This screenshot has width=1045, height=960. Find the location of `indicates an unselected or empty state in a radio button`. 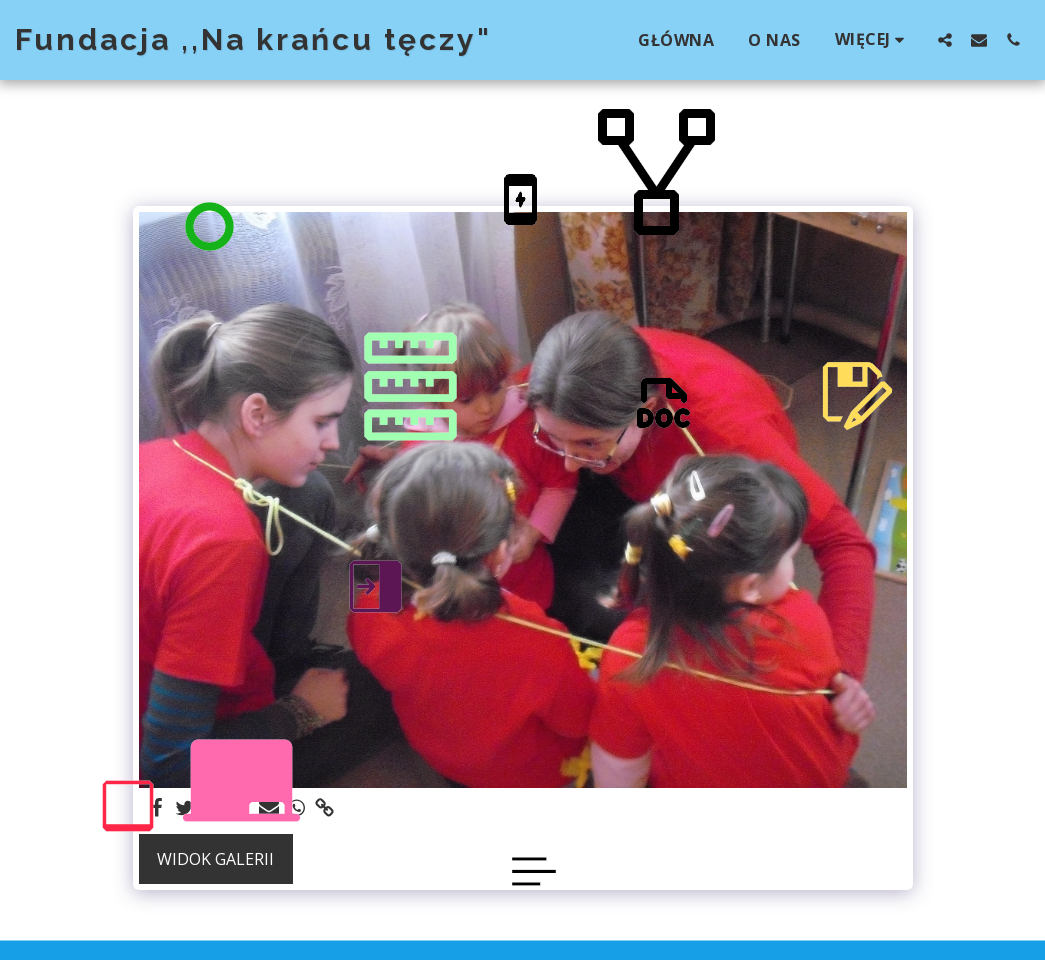

indicates an unselected or empty state in a radio button is located at coordinates (209, 226).